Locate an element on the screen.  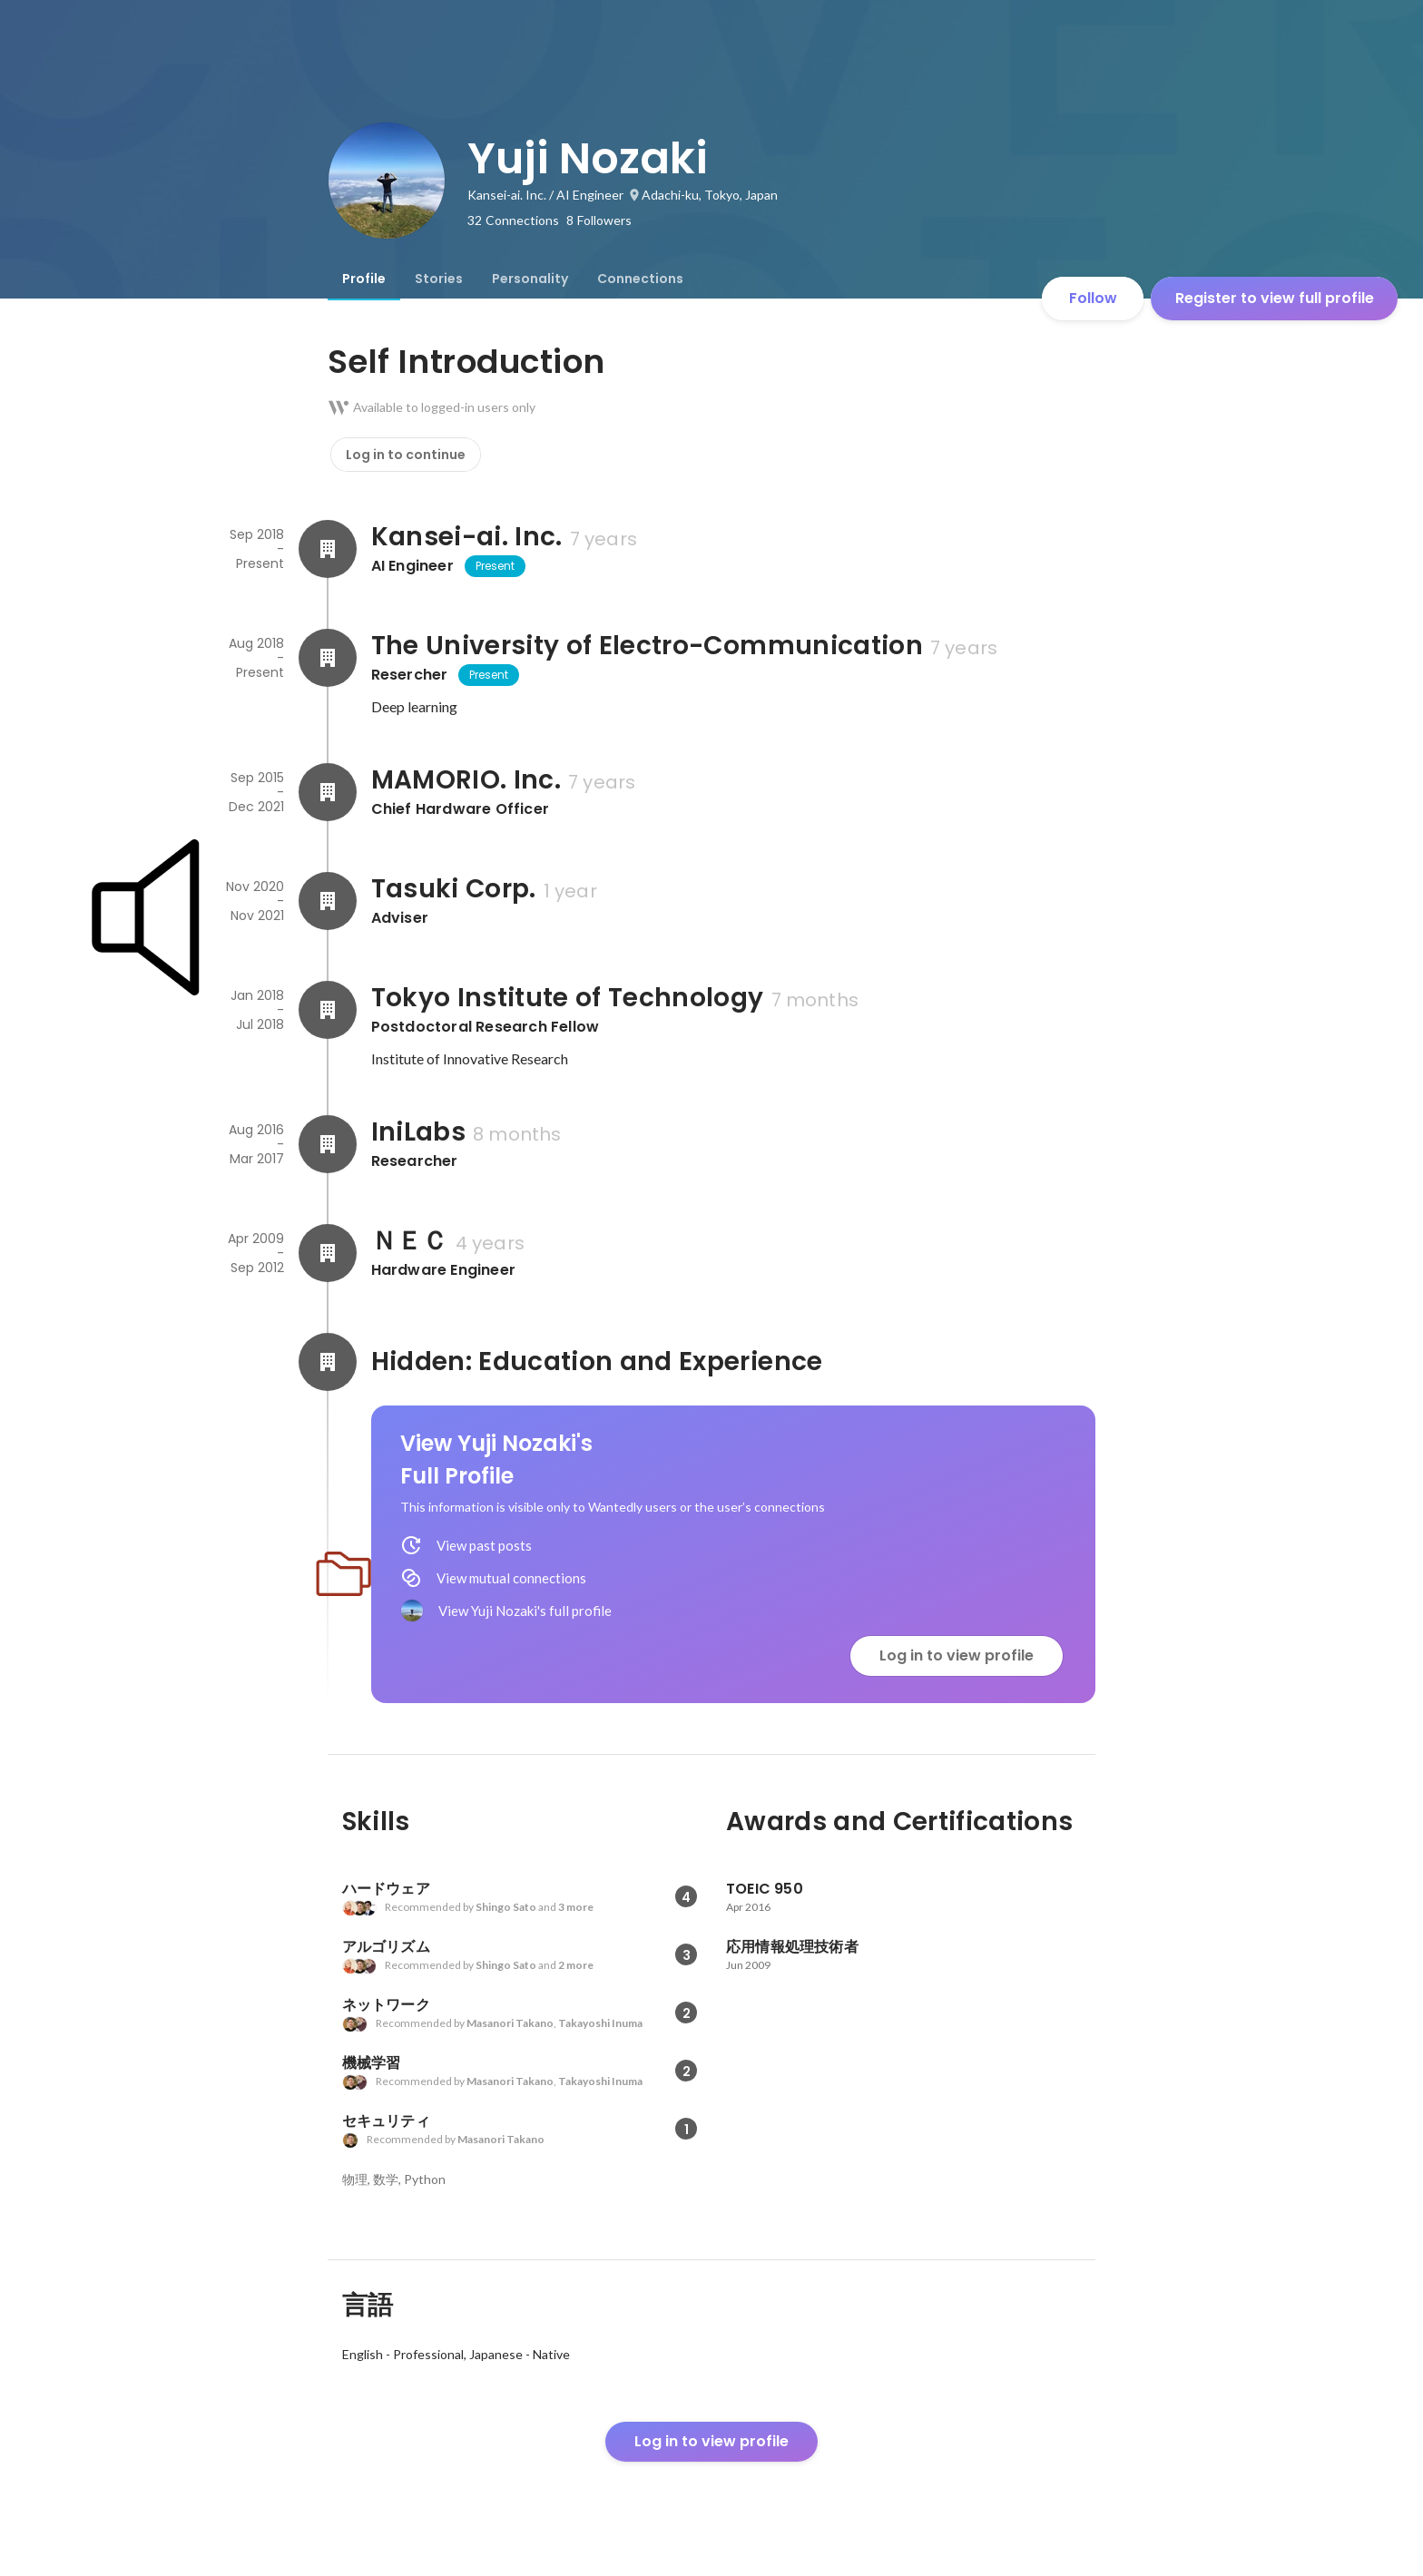
mute audio or sound disabled is located at coordinates (176, 917).